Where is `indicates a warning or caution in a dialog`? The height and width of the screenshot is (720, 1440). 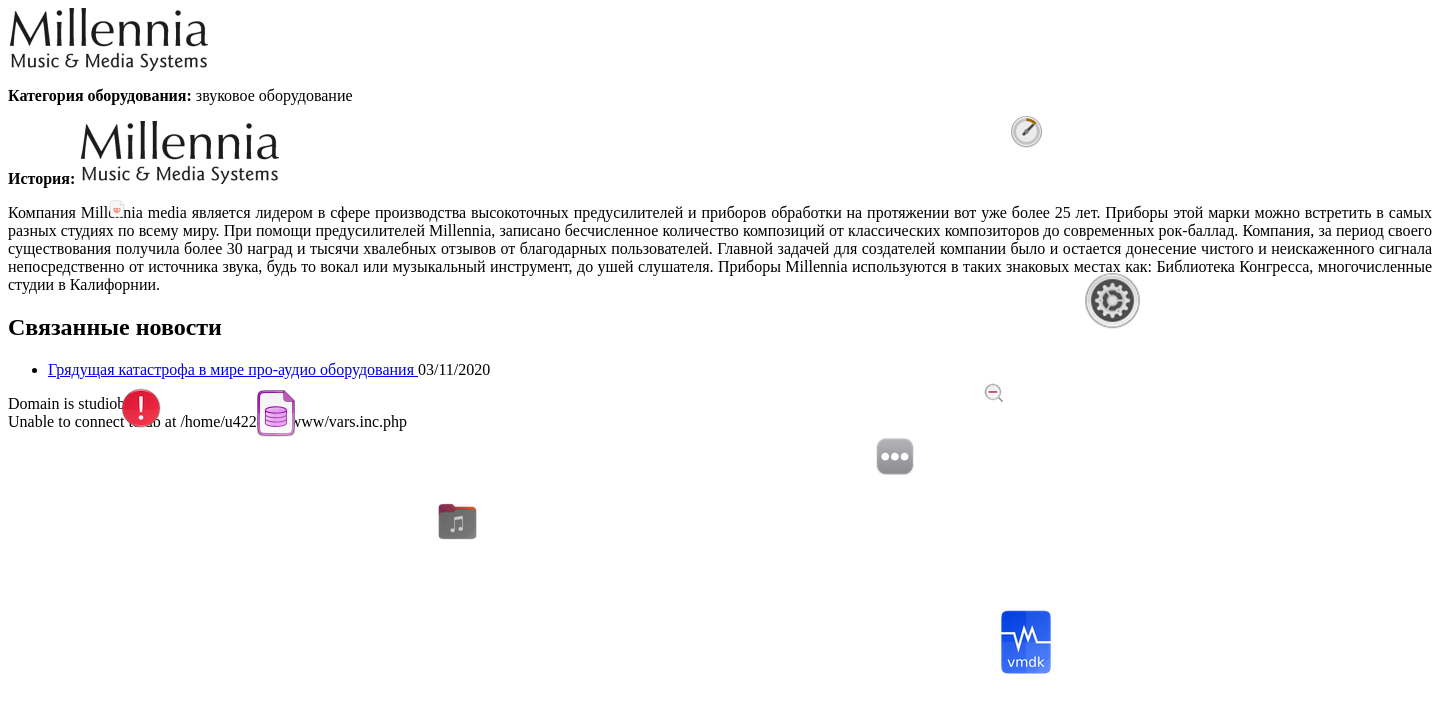
indicates a warning or caution in a dialog is located at coordinates (141, 408).